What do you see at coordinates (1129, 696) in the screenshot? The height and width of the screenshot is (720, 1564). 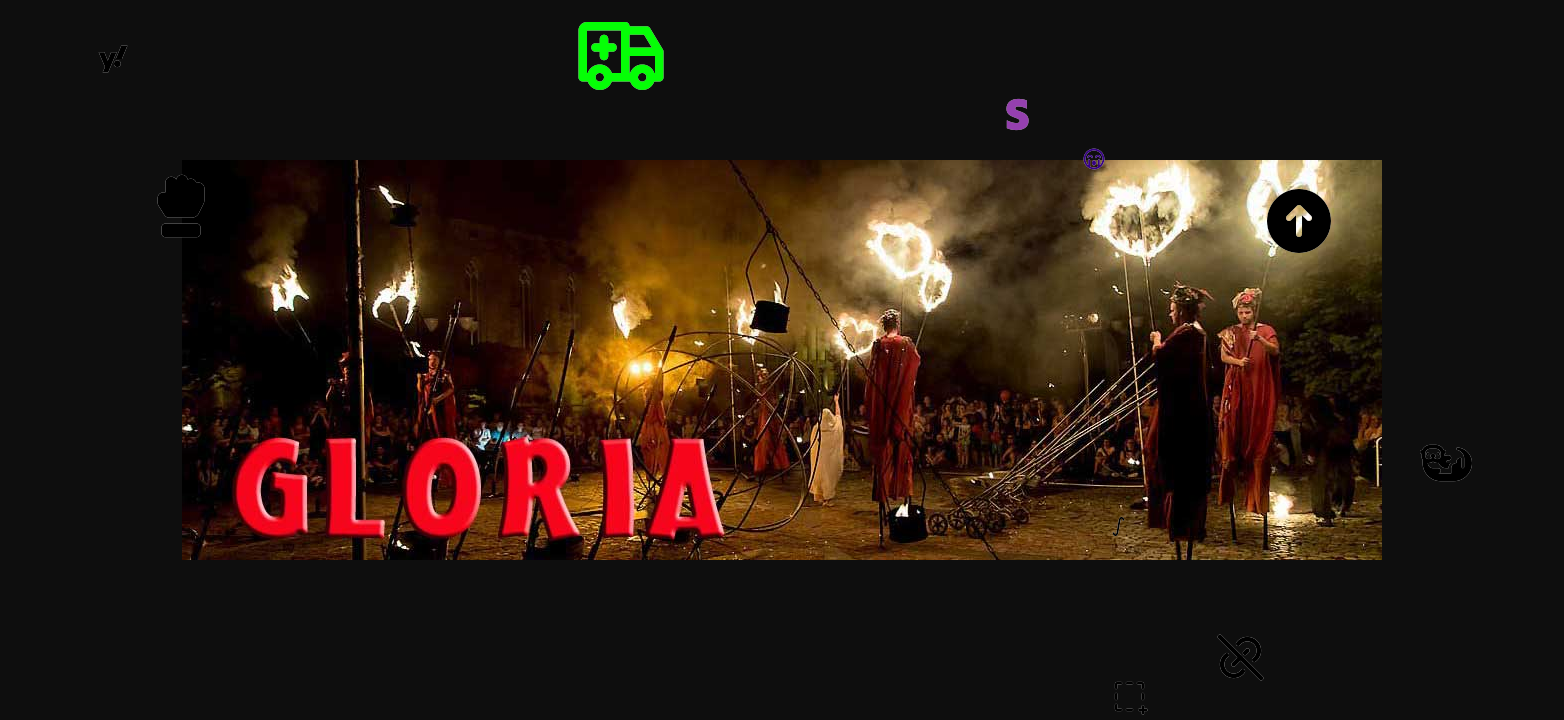 I see `add to current selection` at bounding box center [1129, 696].